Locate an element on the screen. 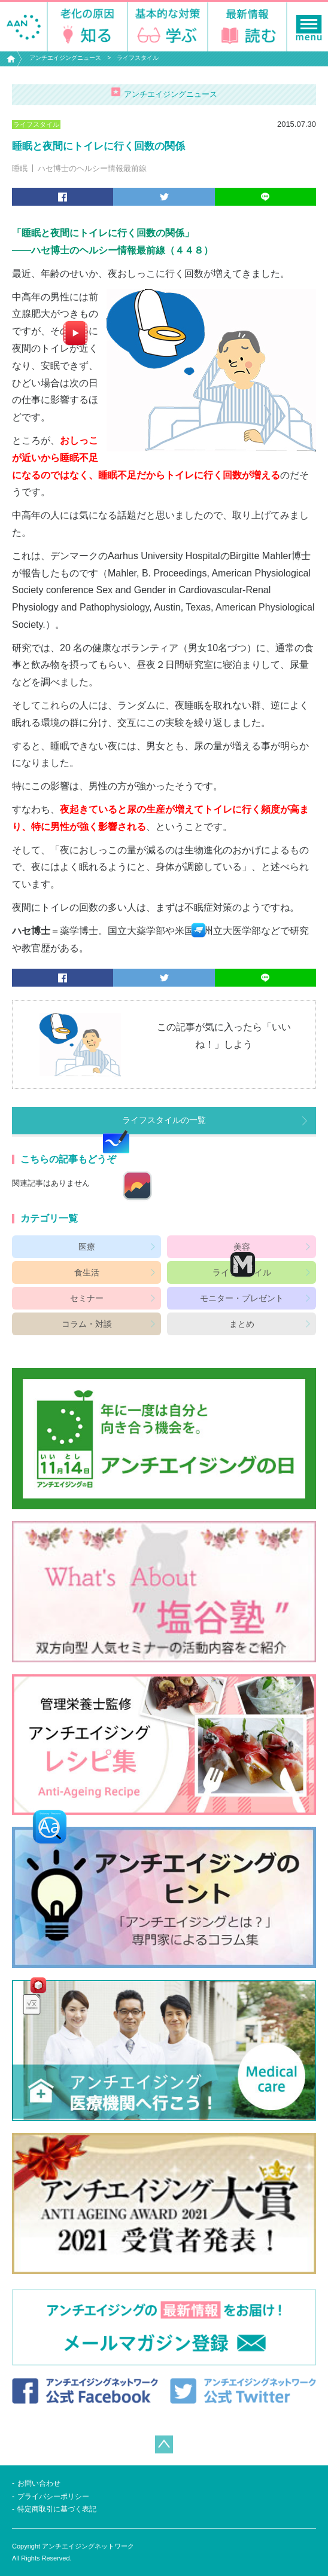 The height and width of the screenshot is (2576, 328). open the whiteboard app is located at coordinates (116, 1143).